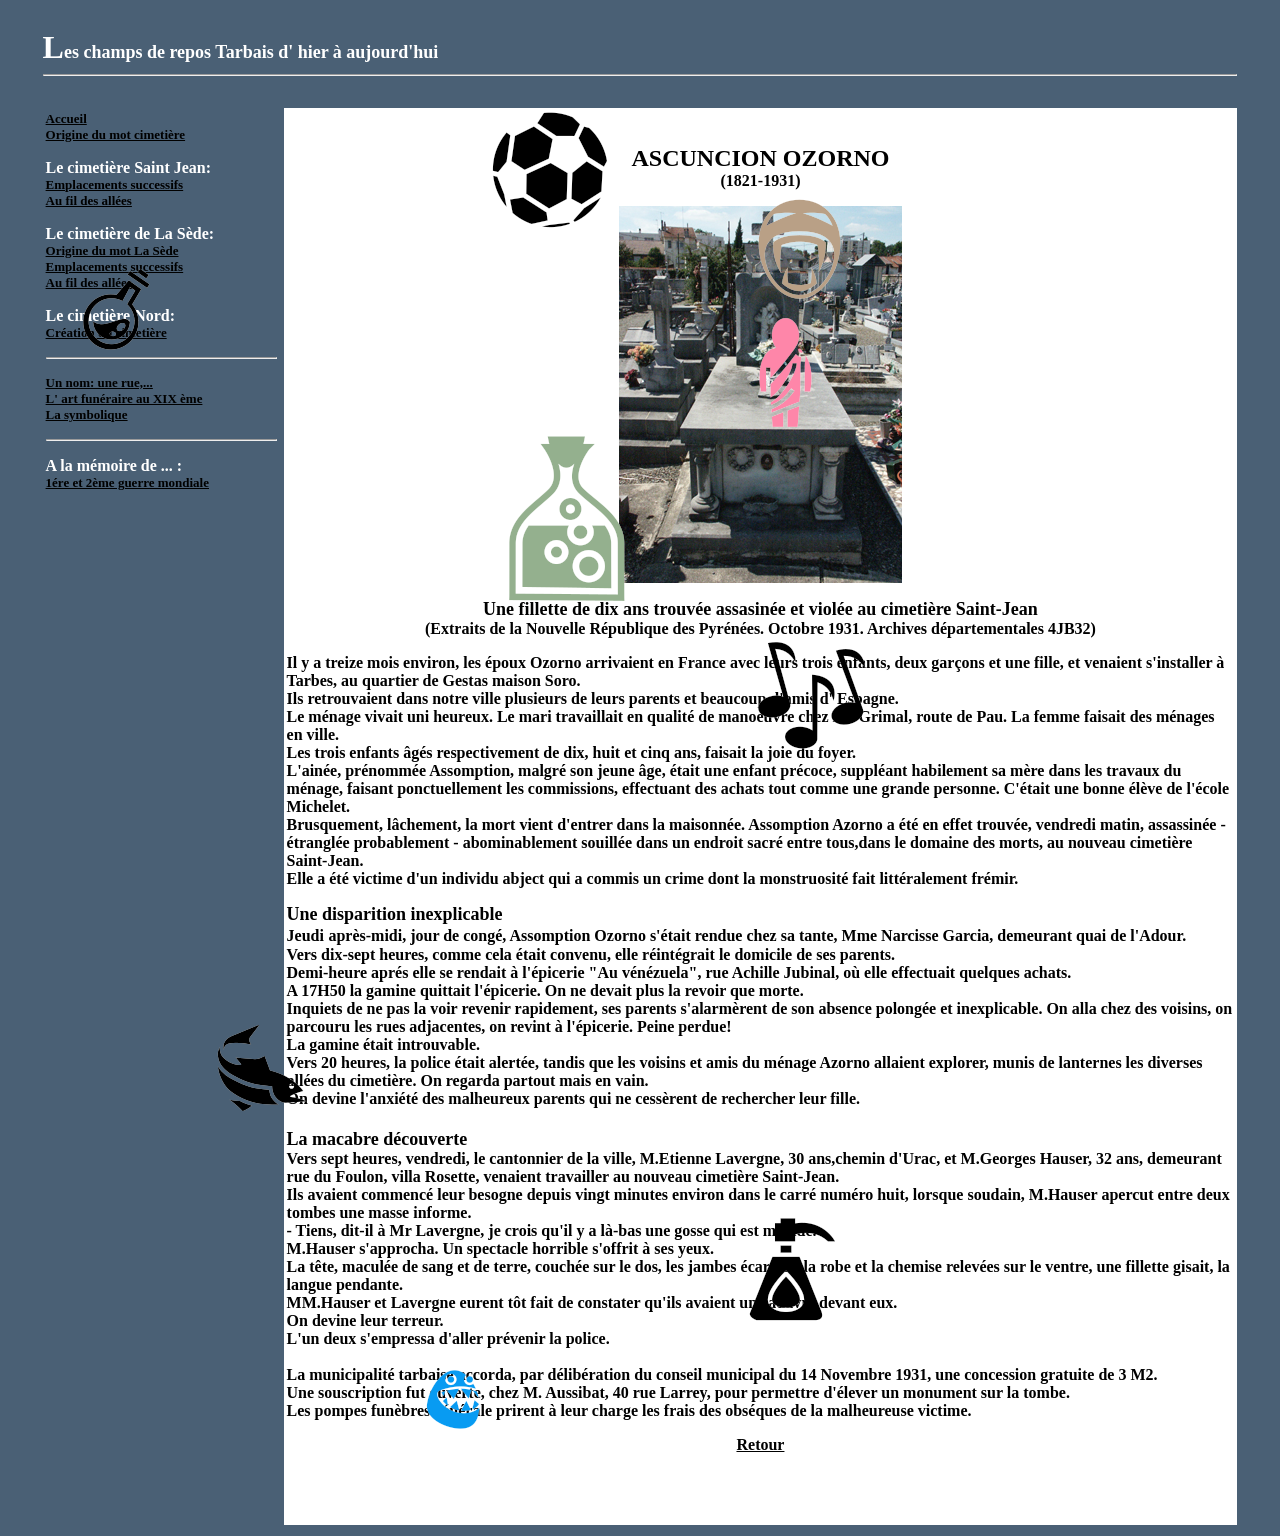  Describe the element at coordinates (454, 1399) in the screenshot. I see `indicates gluttony status effect or debuff` at that location.